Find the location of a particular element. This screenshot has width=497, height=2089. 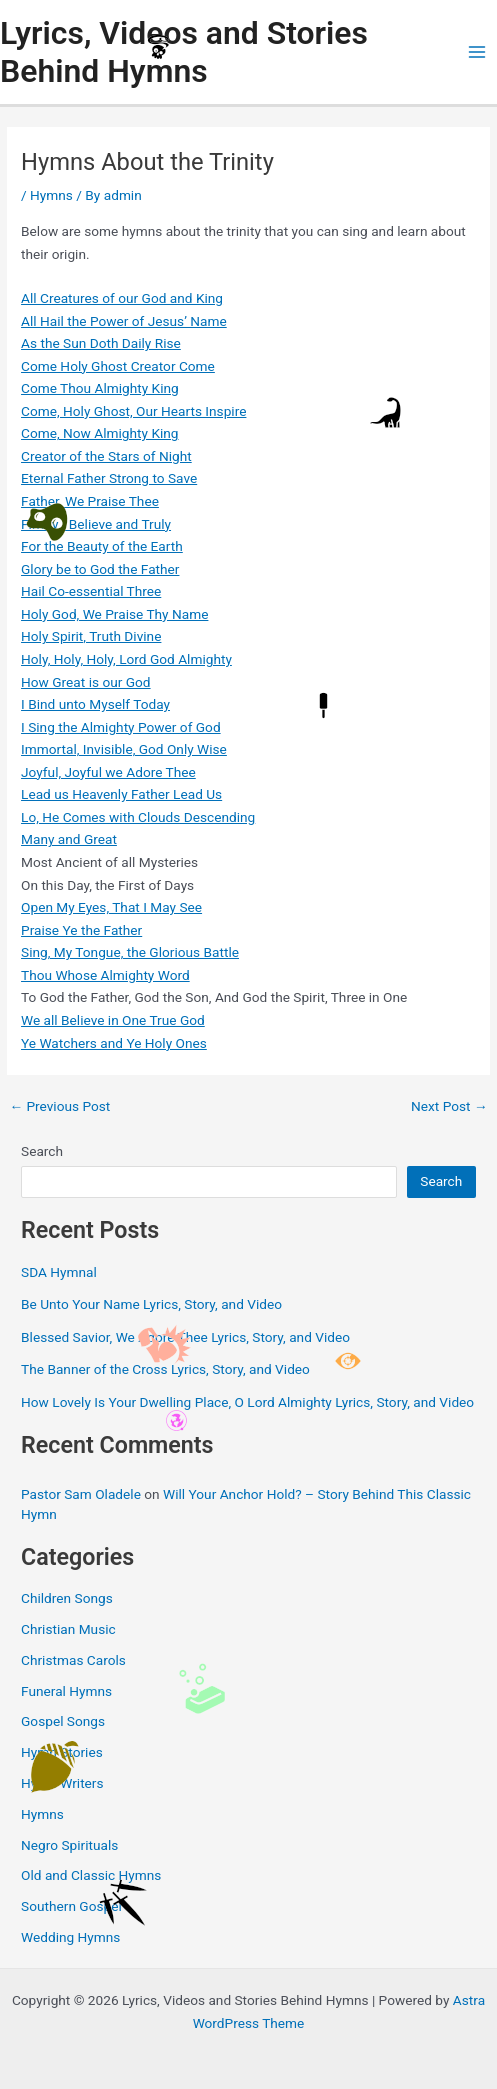

nature or forest-themed game category is located at coordinates (54, 1767).